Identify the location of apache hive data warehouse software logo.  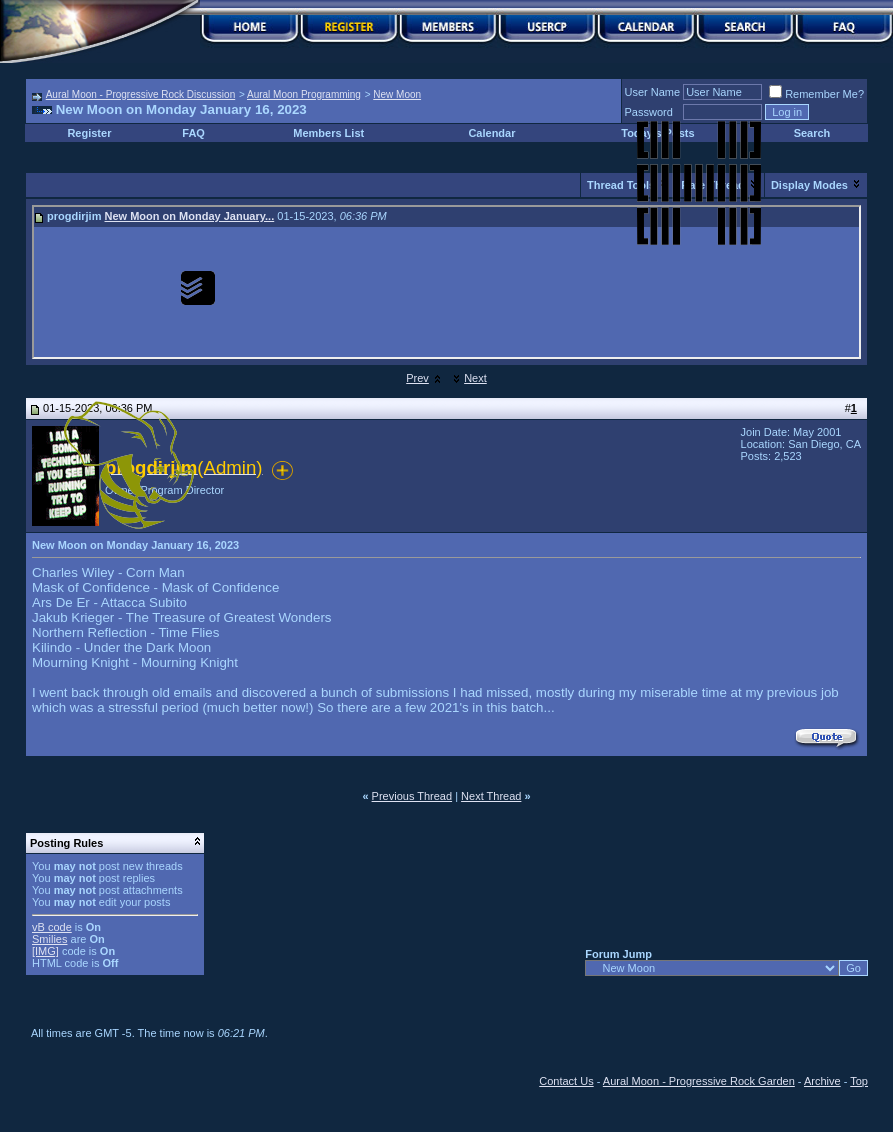
(129, 465).